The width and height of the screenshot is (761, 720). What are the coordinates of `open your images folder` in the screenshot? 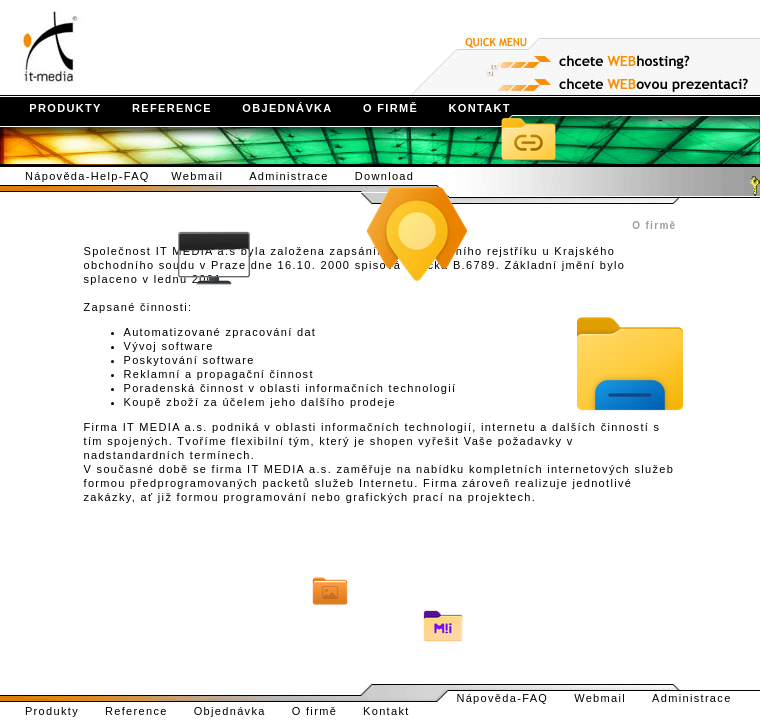 It's located at (330, 591).